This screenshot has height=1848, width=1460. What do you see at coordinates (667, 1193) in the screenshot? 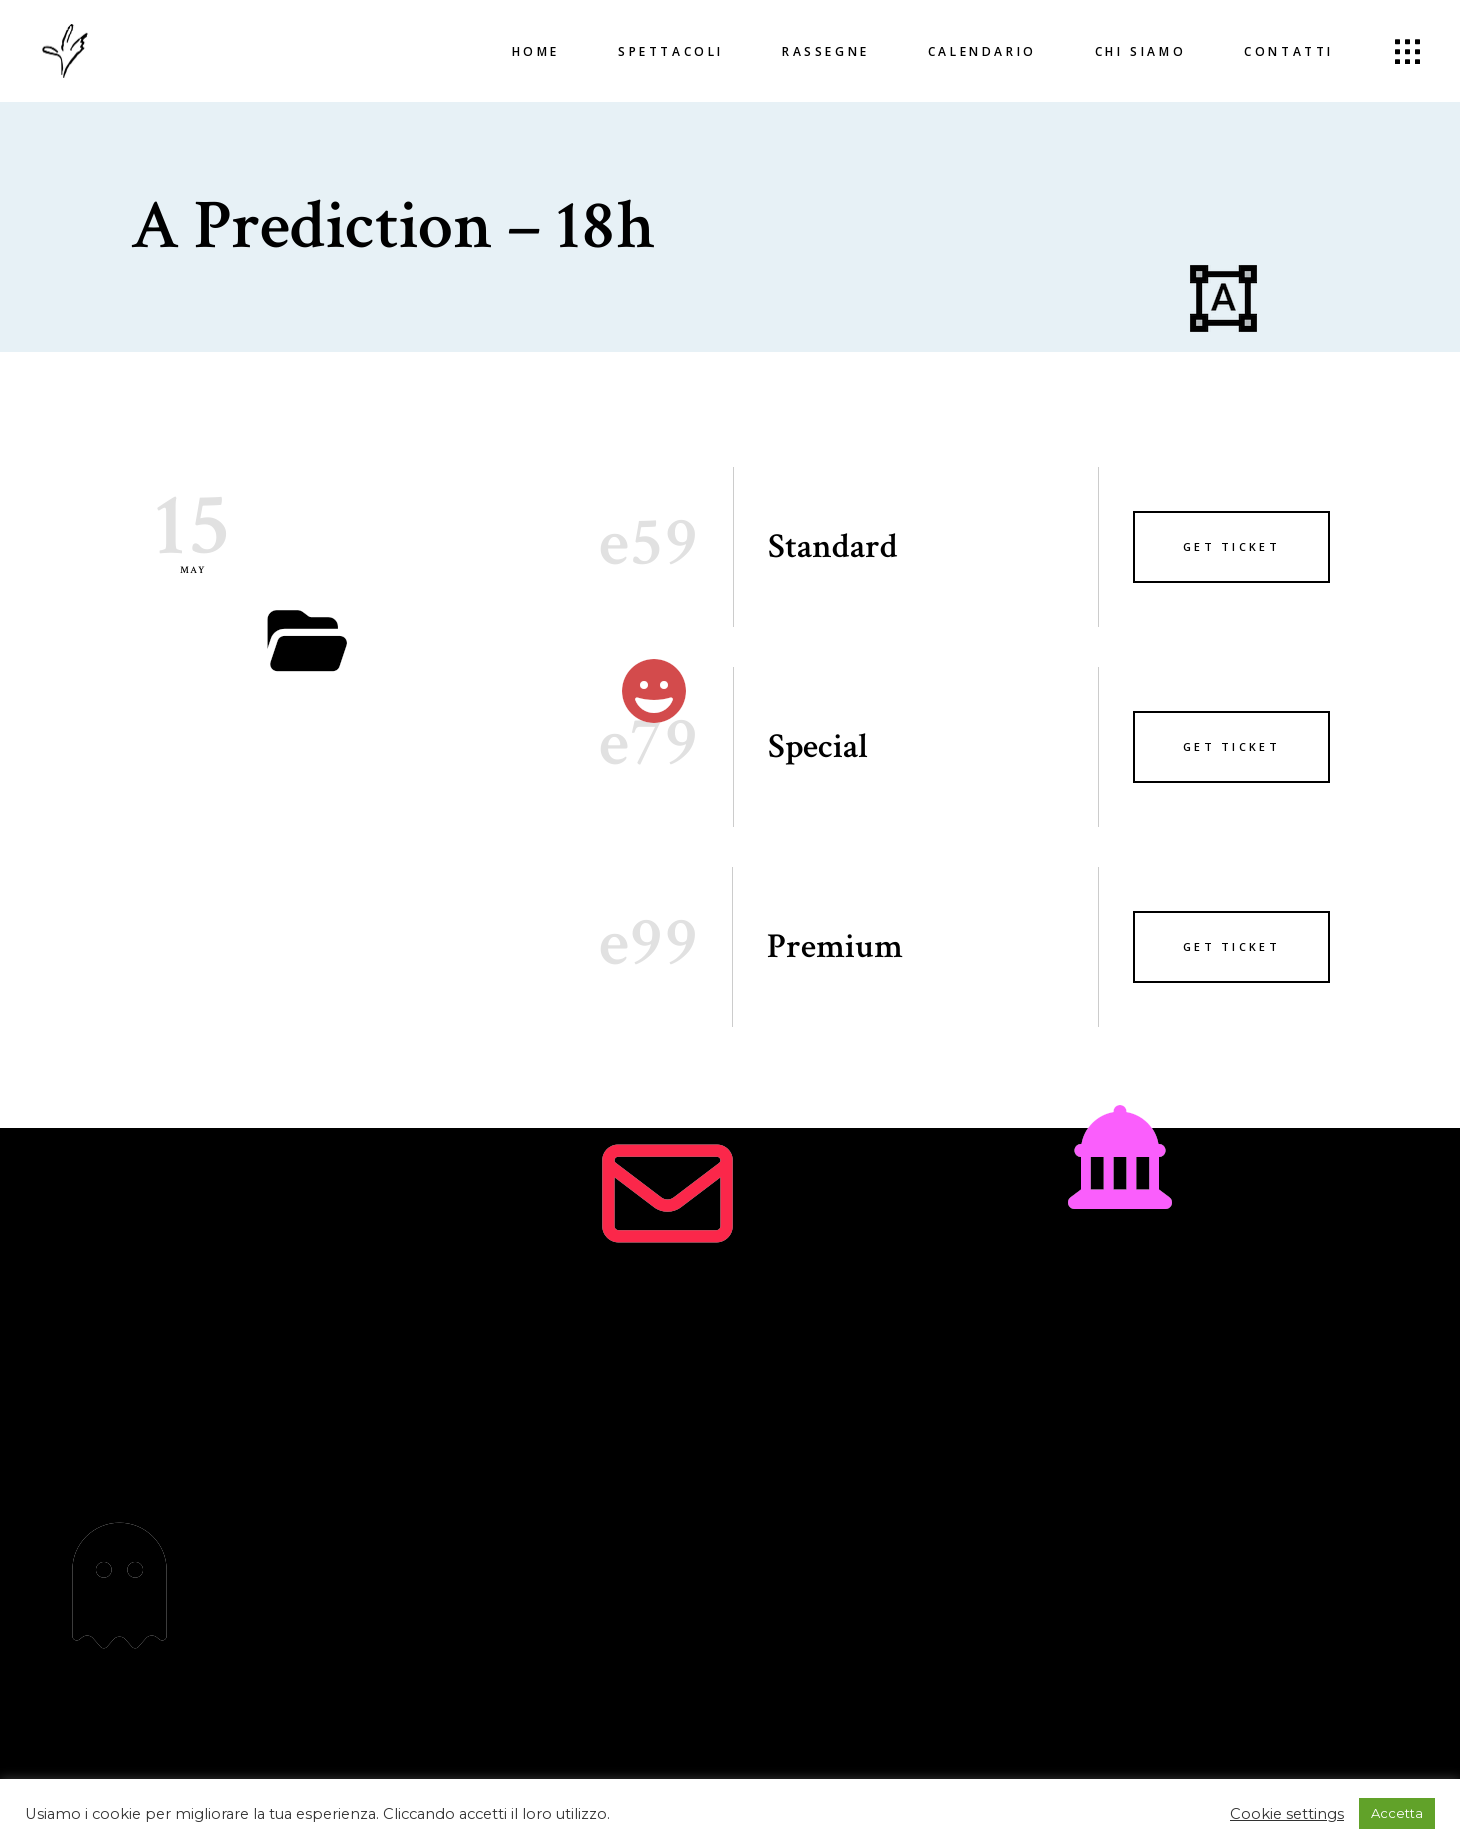
I see `open your inbox or email messages` at bounding box center [667, 1193].